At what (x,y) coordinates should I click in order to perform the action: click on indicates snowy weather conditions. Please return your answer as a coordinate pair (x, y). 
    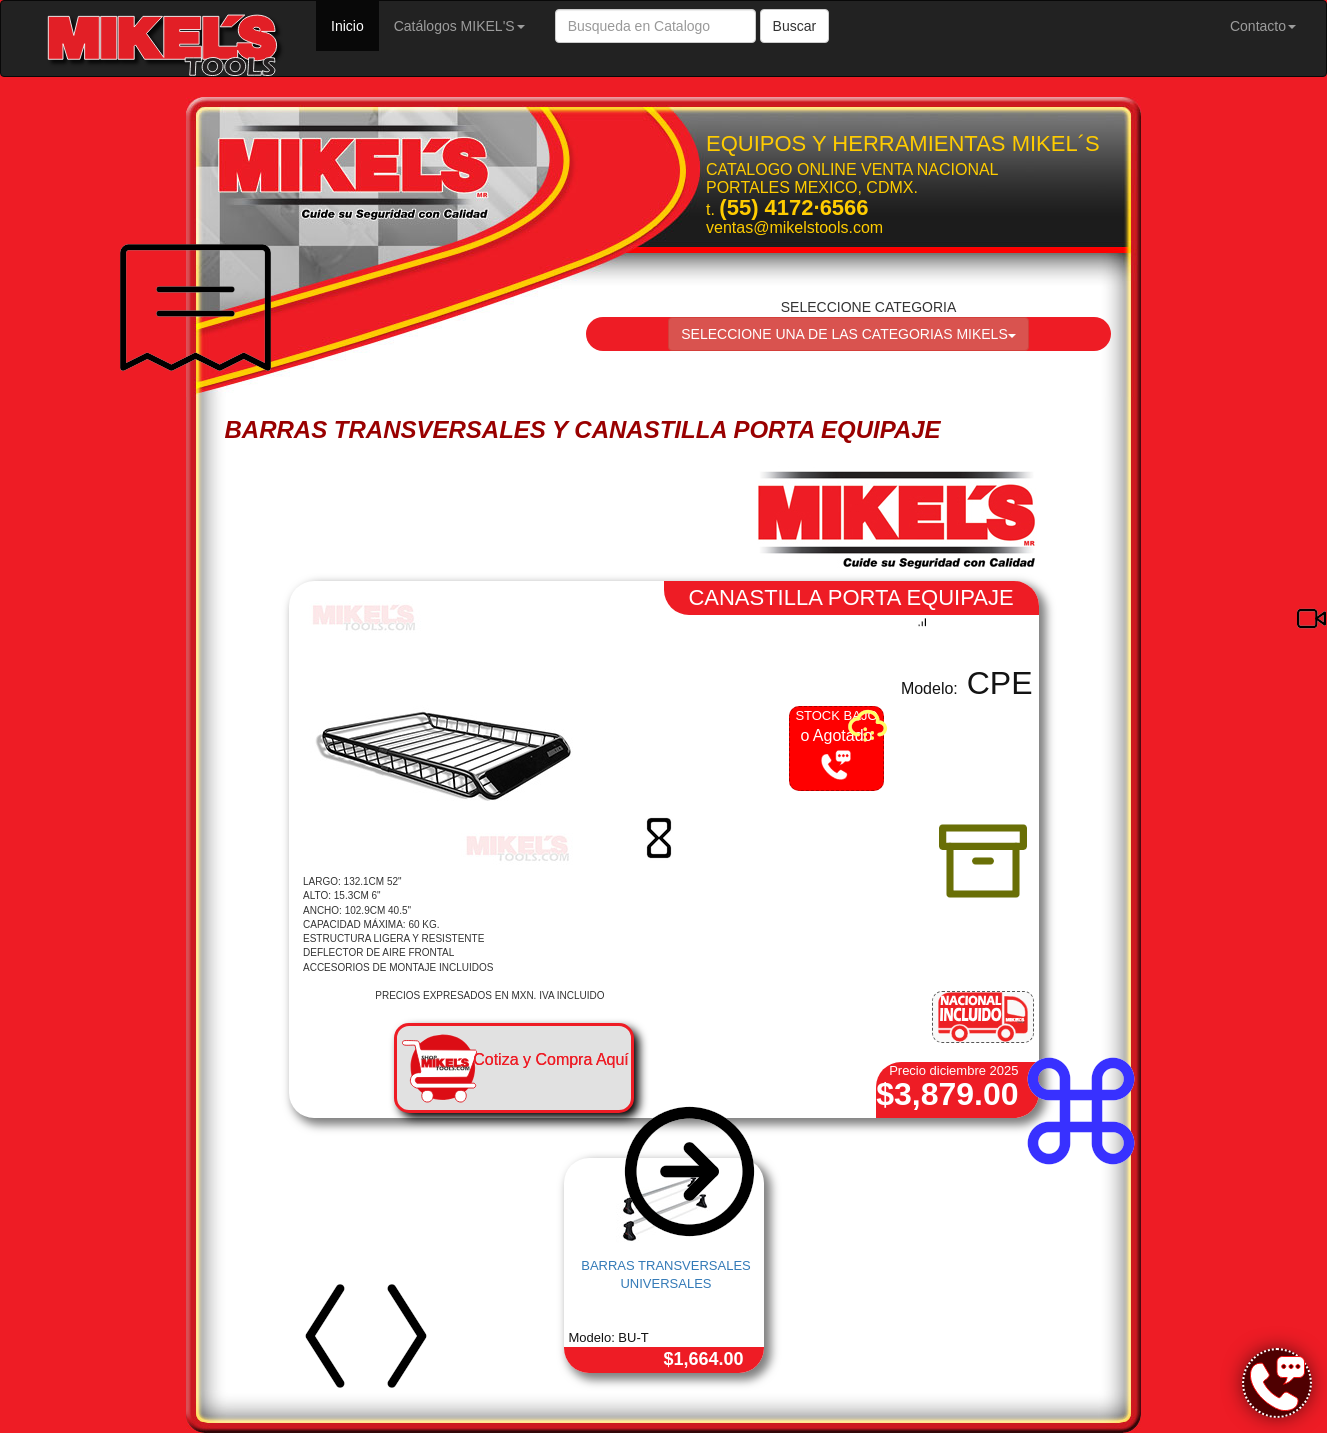
    Looking at the image, I should click on (867, 724).